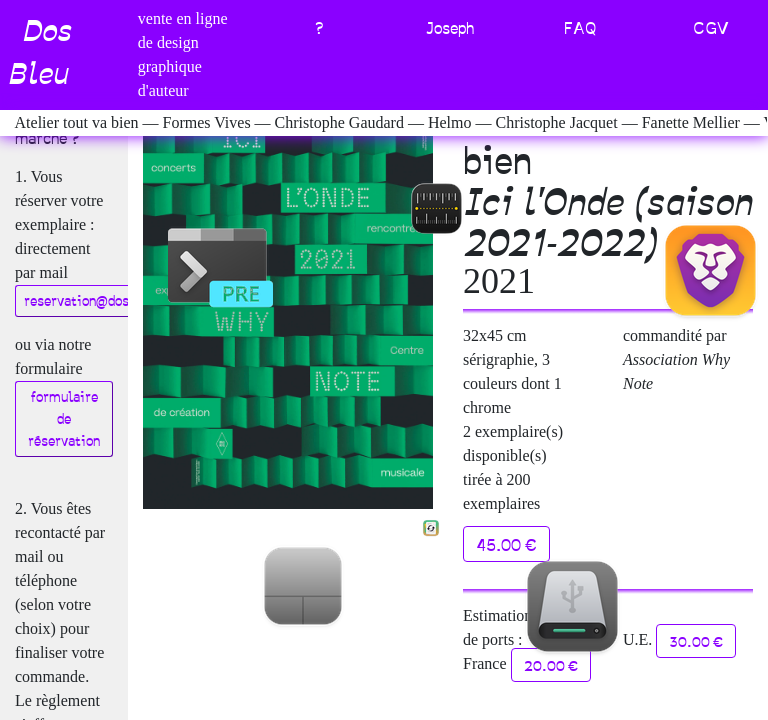  What do you see at coordinates (303, 586) in the screenshot?
I see `open touchpad settings and preferences` at bounding box center [303, 586].